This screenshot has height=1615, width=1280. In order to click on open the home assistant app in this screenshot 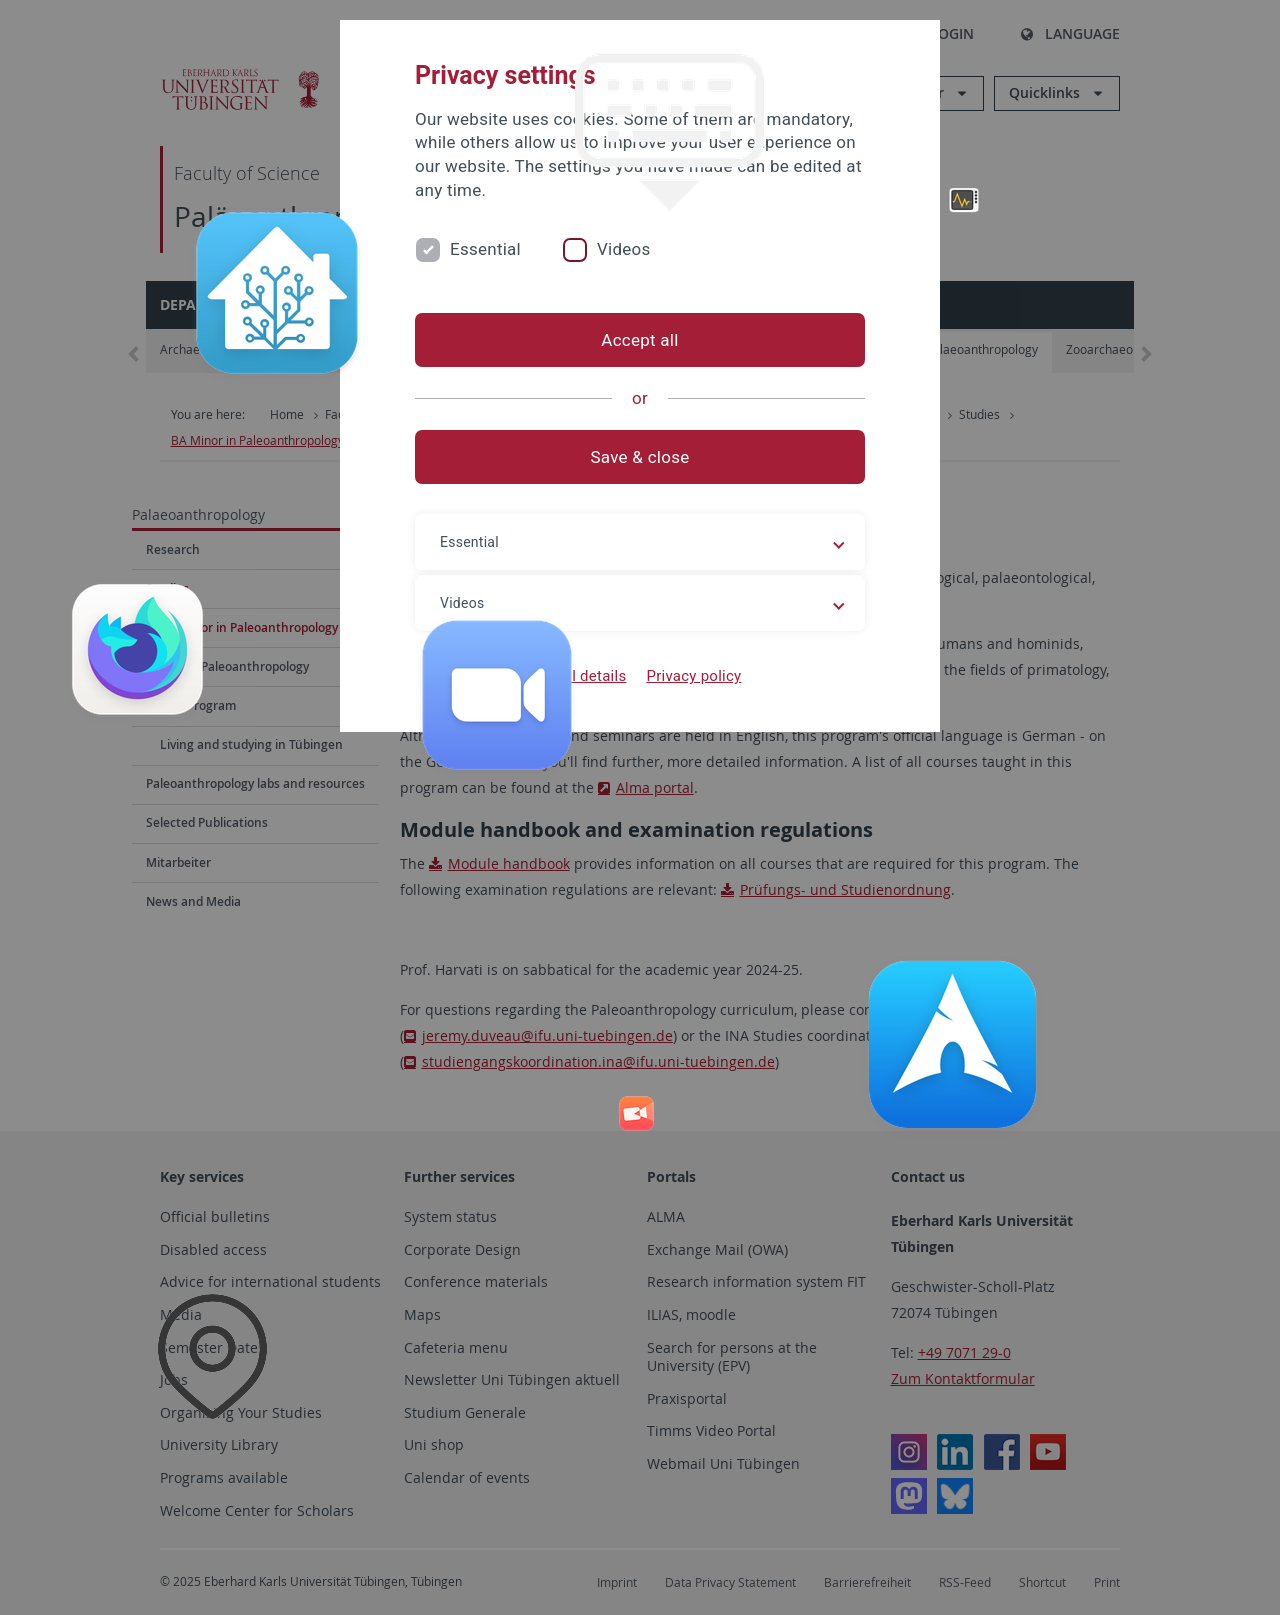, I will do `click(277, 293)`.